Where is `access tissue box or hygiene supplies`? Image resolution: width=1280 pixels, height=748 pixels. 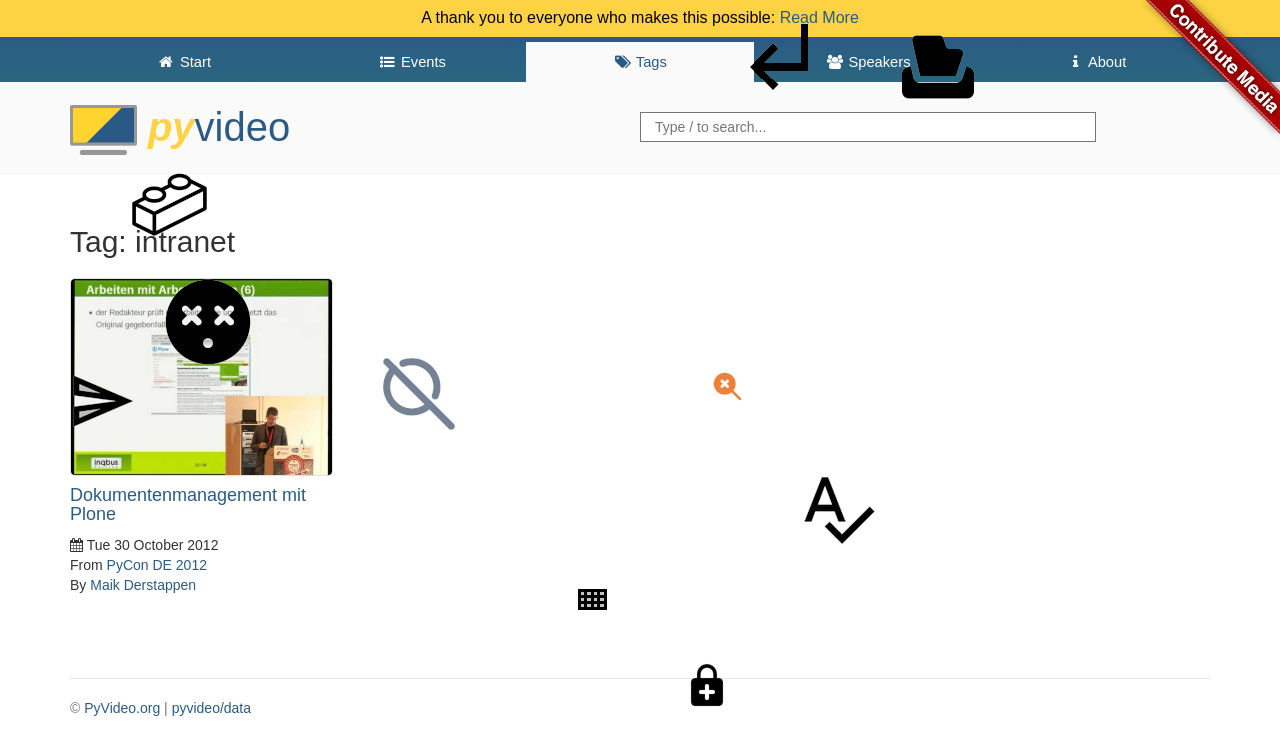
access tissue box or hygiene supplies is located at coordinates (938, 67).